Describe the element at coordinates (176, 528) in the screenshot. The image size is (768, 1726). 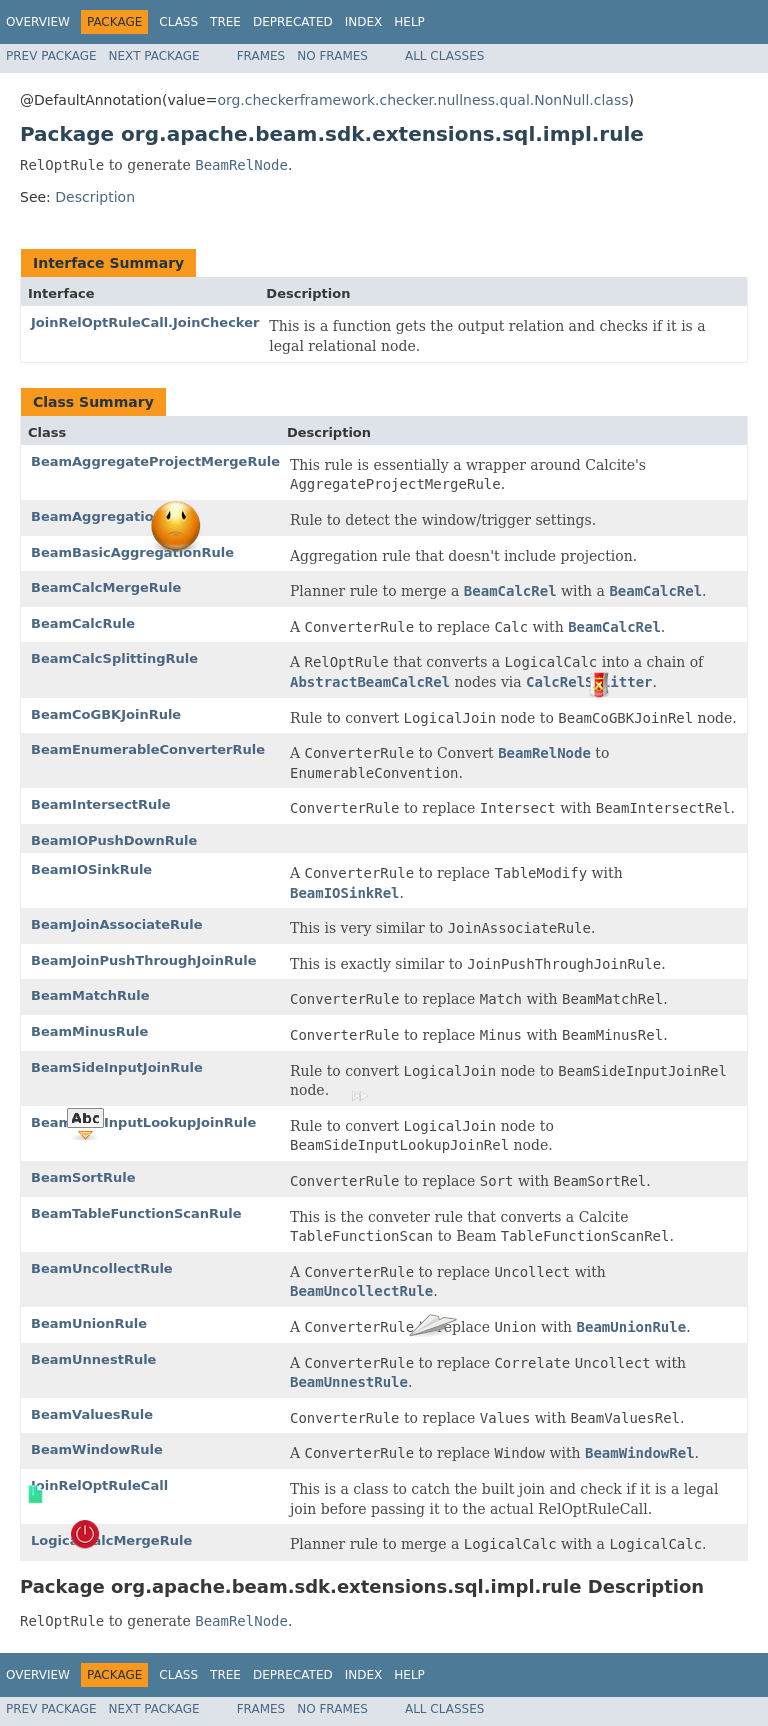
I see `indicates an error or unsuccessful action` at that location.